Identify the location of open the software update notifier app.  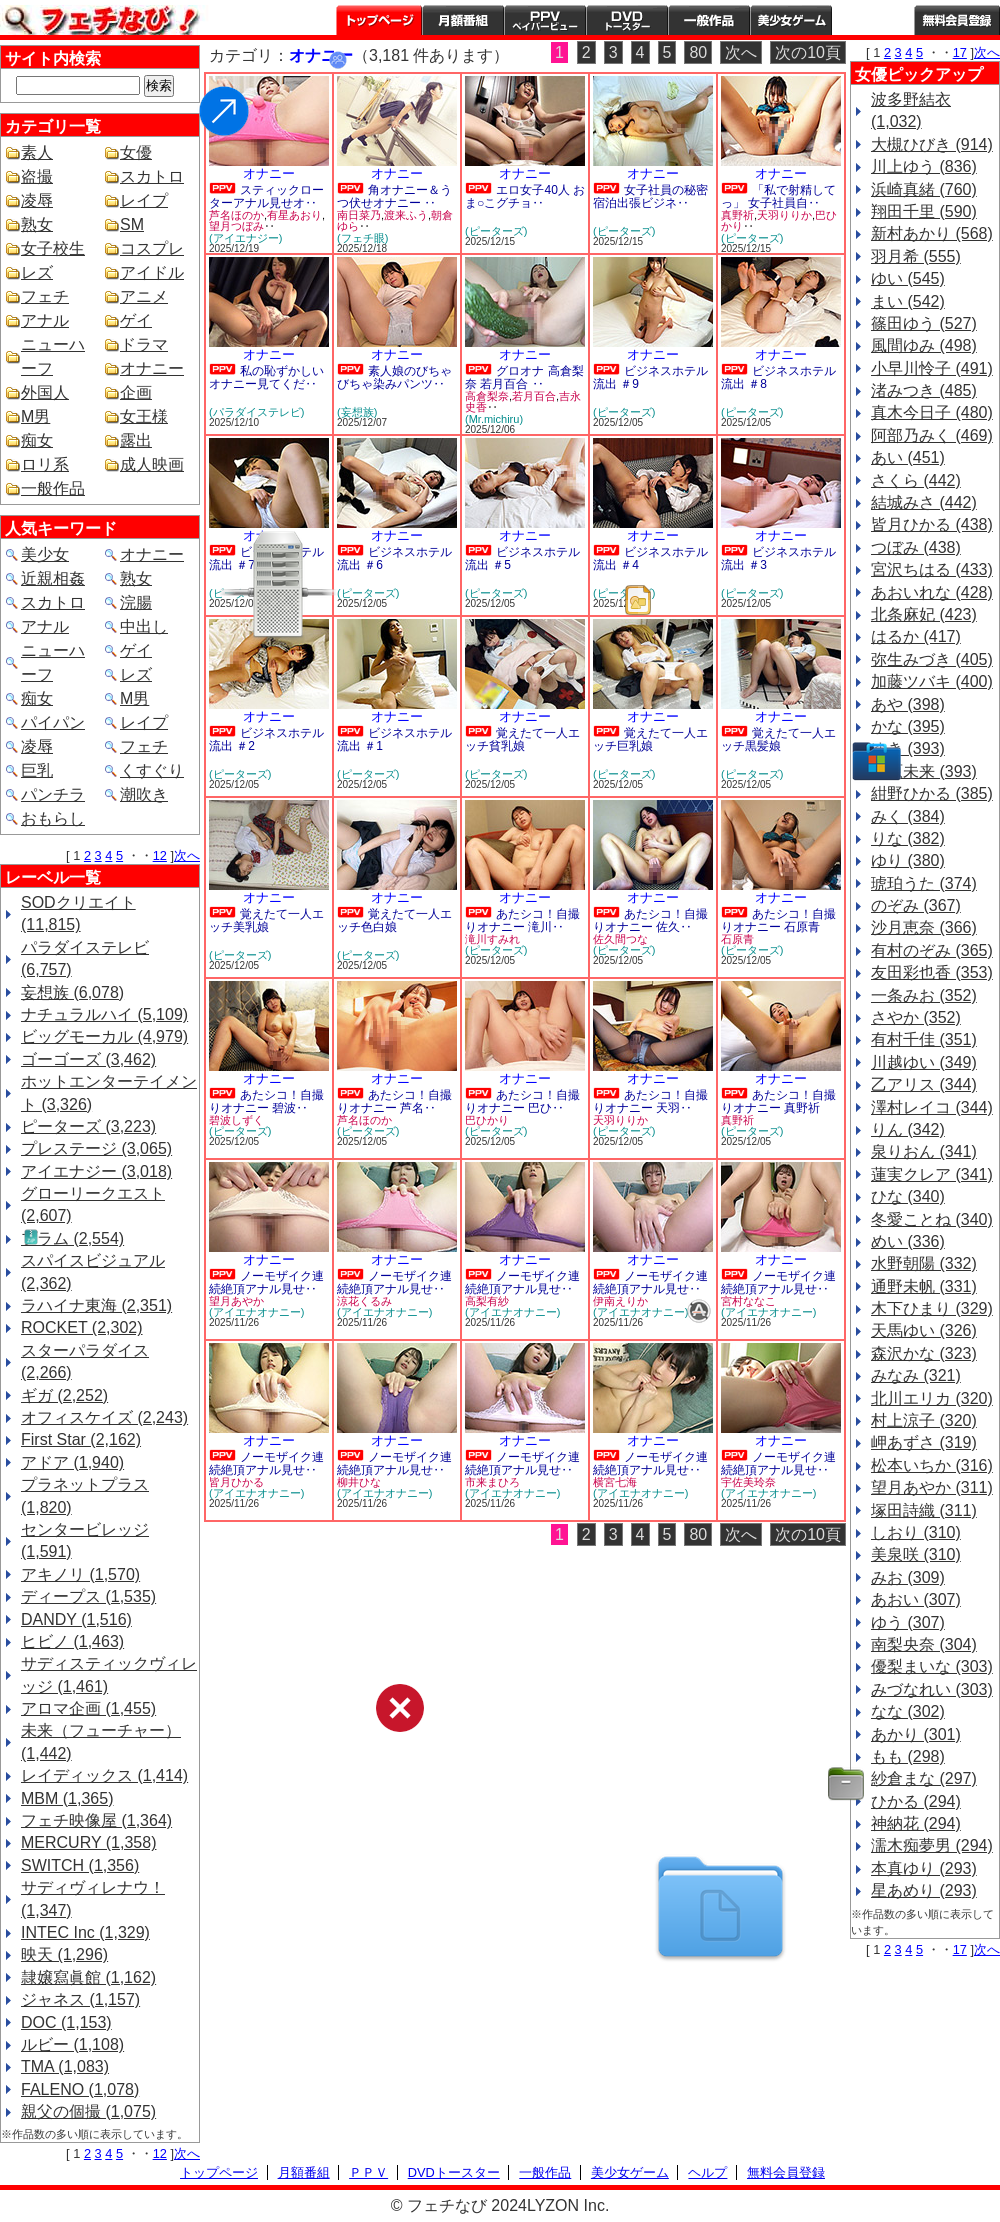
(699, 1311).